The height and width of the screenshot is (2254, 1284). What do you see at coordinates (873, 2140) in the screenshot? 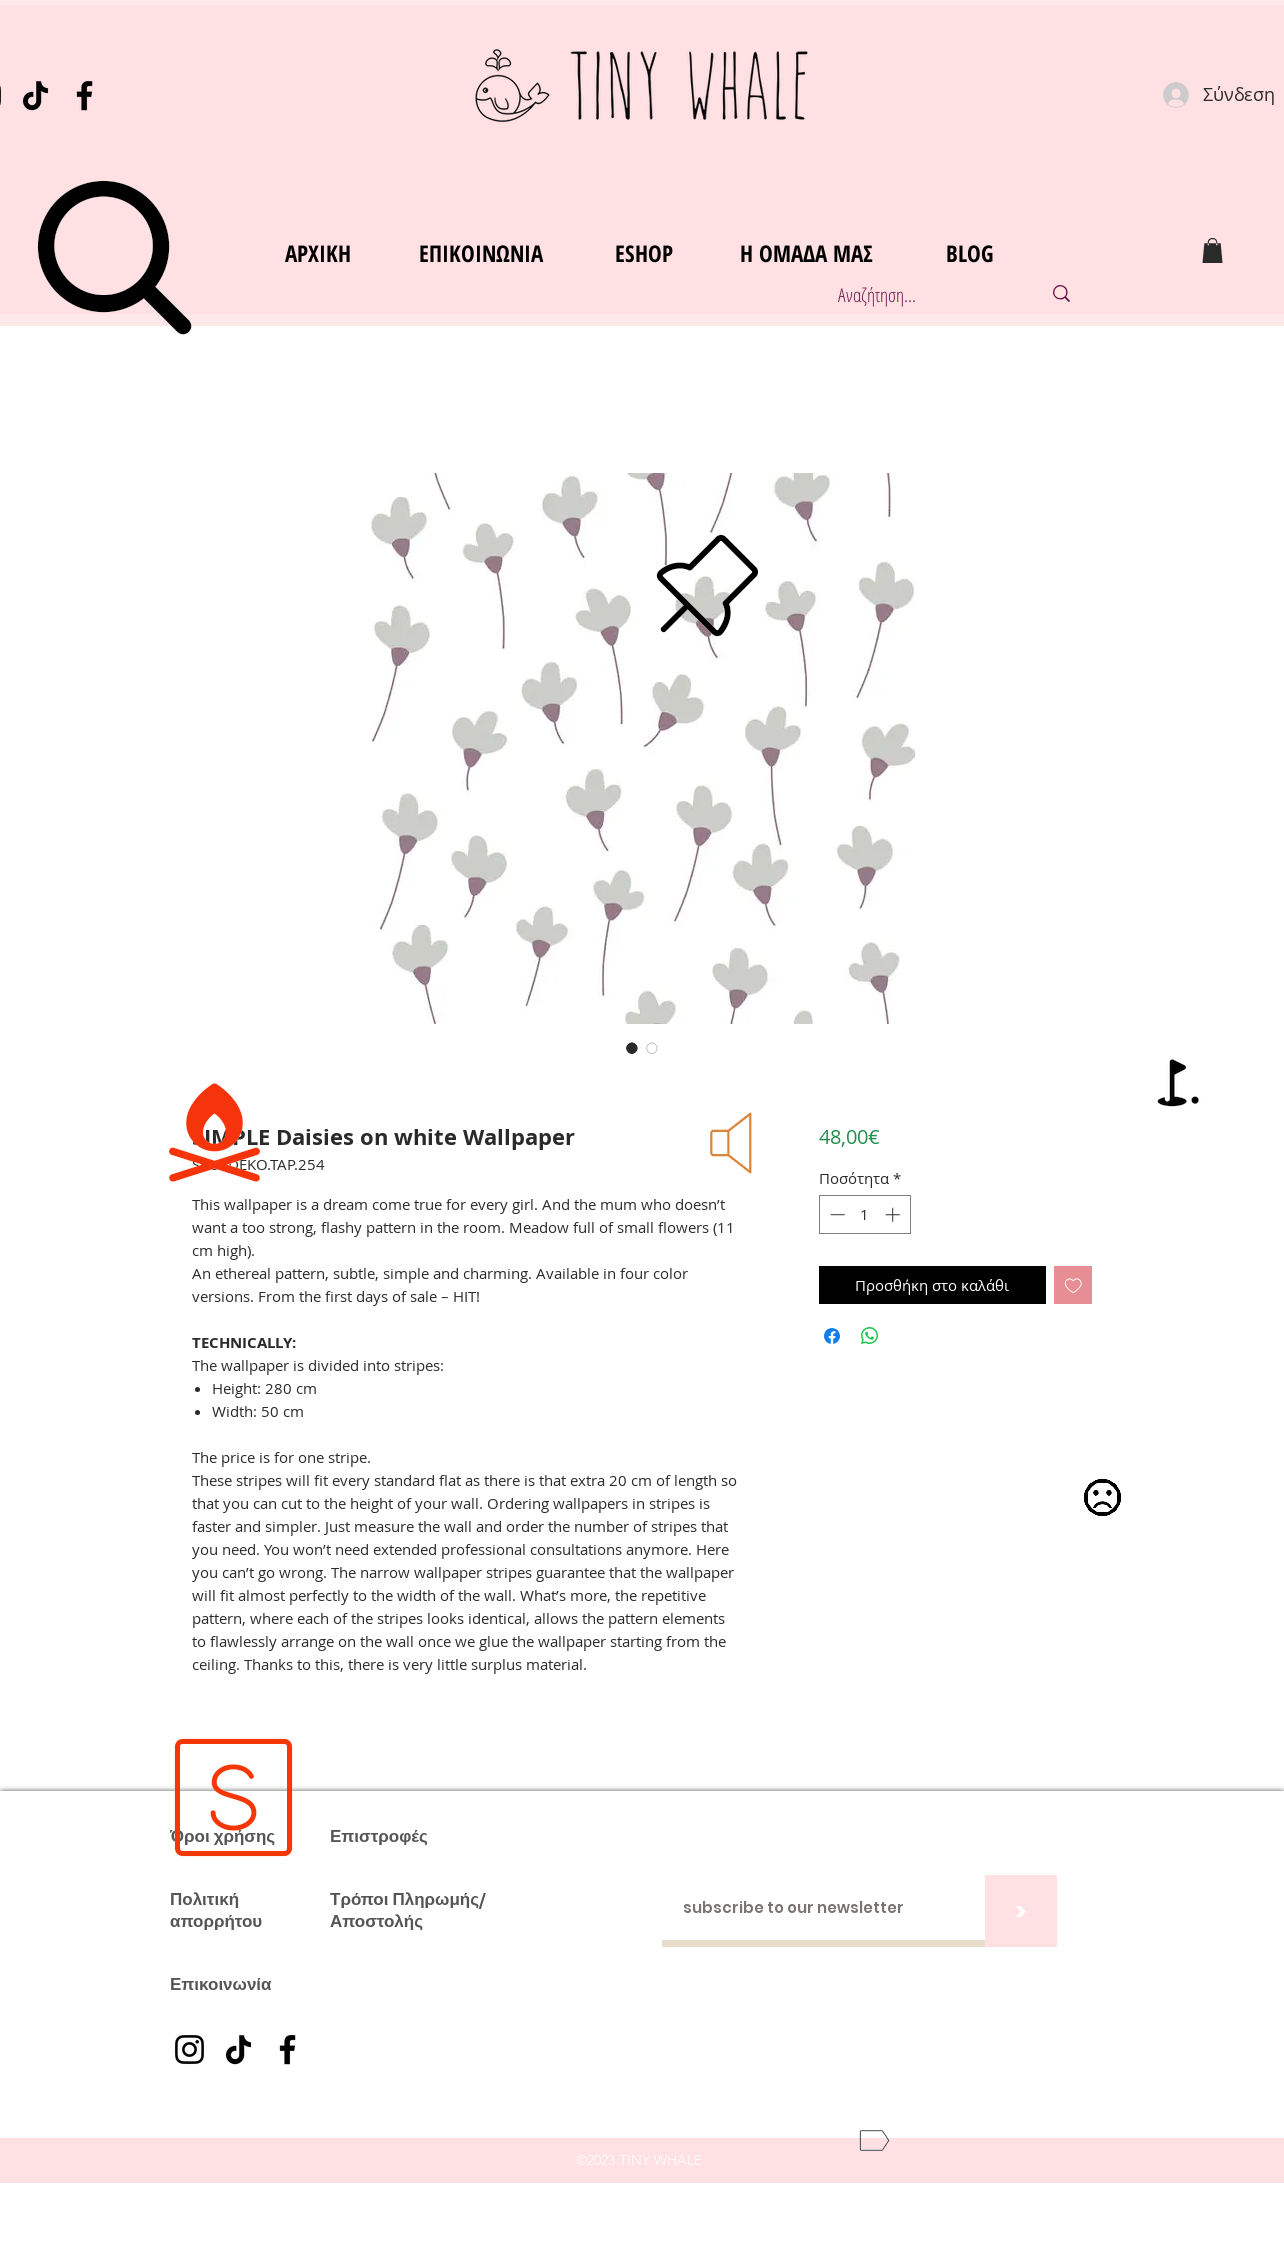
I see `add a tag or label to an item` at bounding box center [873, 2140].